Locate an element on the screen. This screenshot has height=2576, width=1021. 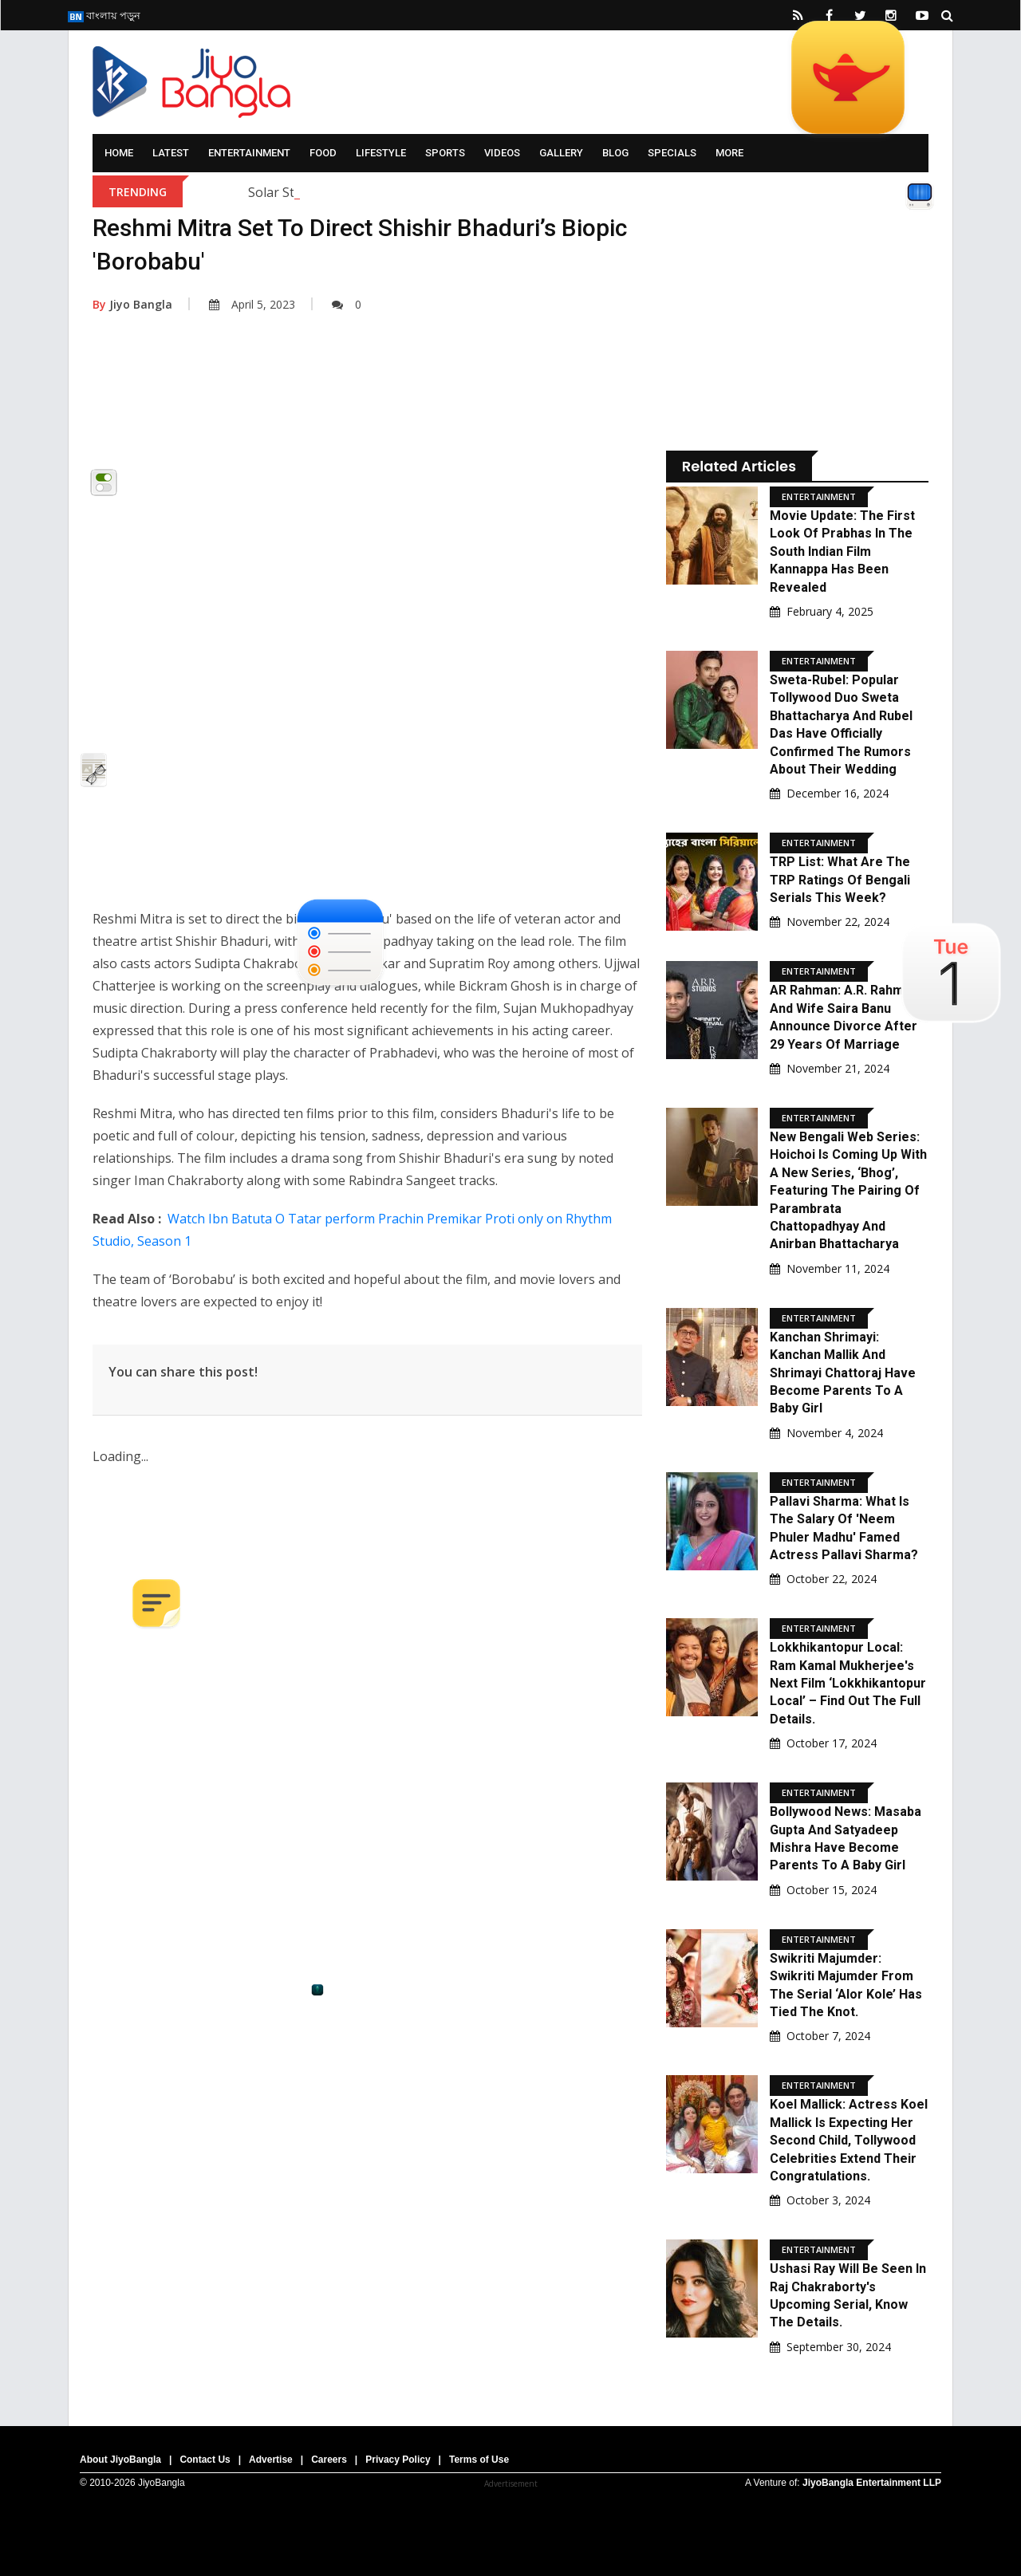
open the calendar app is located at coordinates (951, 973).